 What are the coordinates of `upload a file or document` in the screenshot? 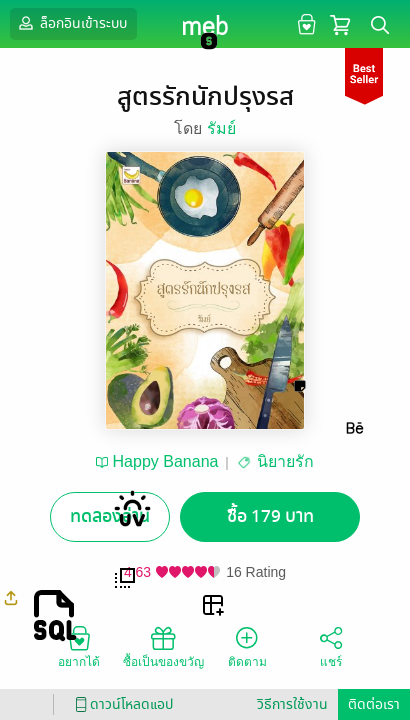 It's located at (11, 598).